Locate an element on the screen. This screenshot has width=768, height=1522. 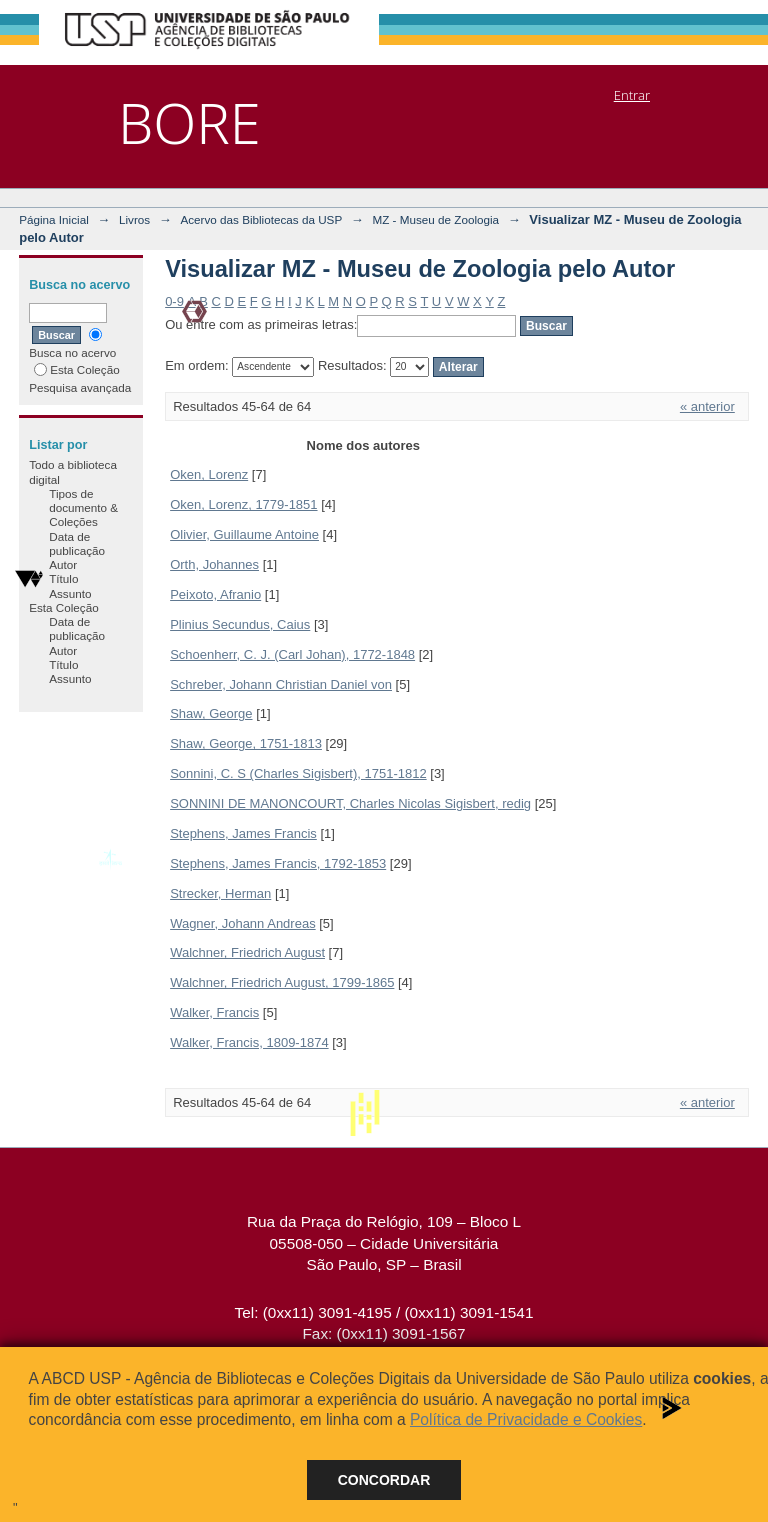
pandas Python data analysis library logo is located at coordinates (365, 1113).